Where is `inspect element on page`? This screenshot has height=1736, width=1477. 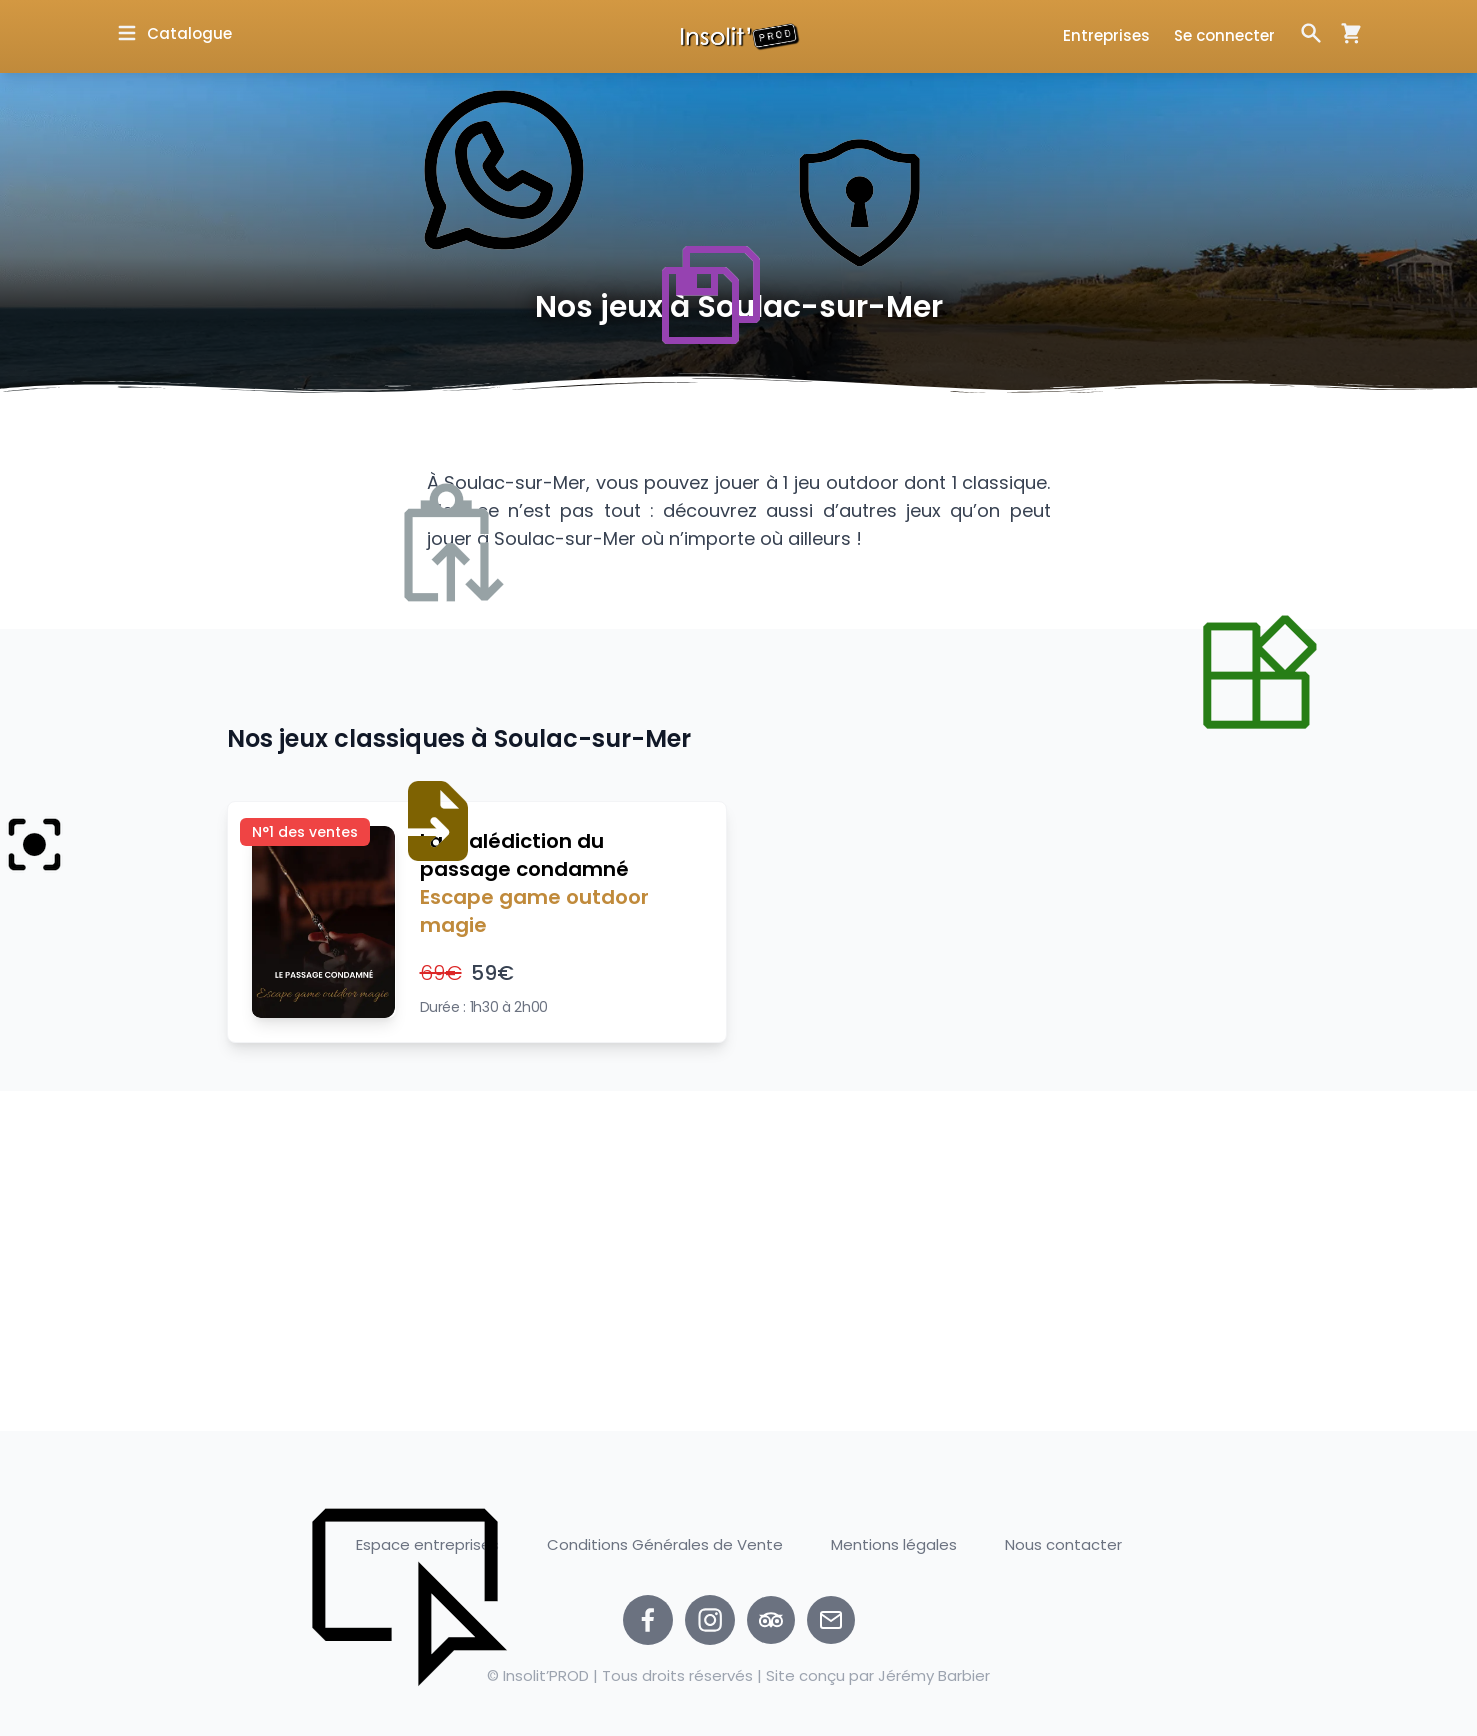 inspect element on page is located at coordinates (405, 1588).